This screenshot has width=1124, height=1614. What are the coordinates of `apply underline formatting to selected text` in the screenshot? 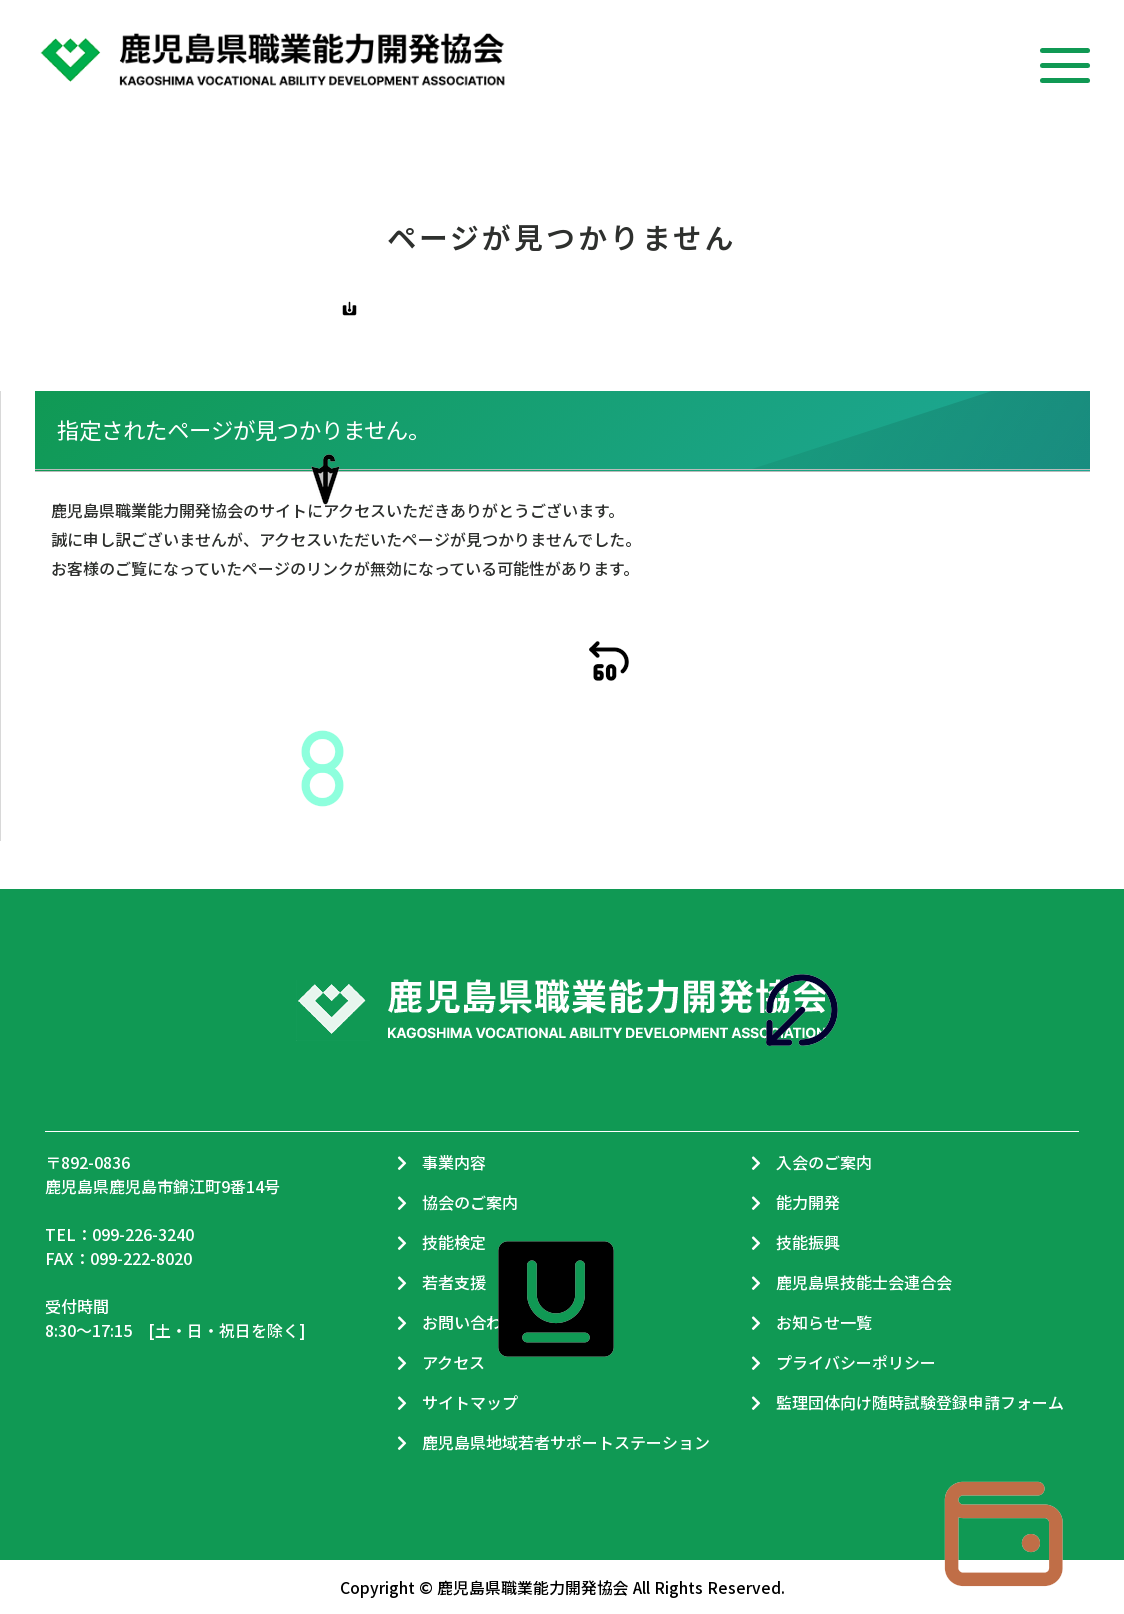 It's located at (556, 1299).